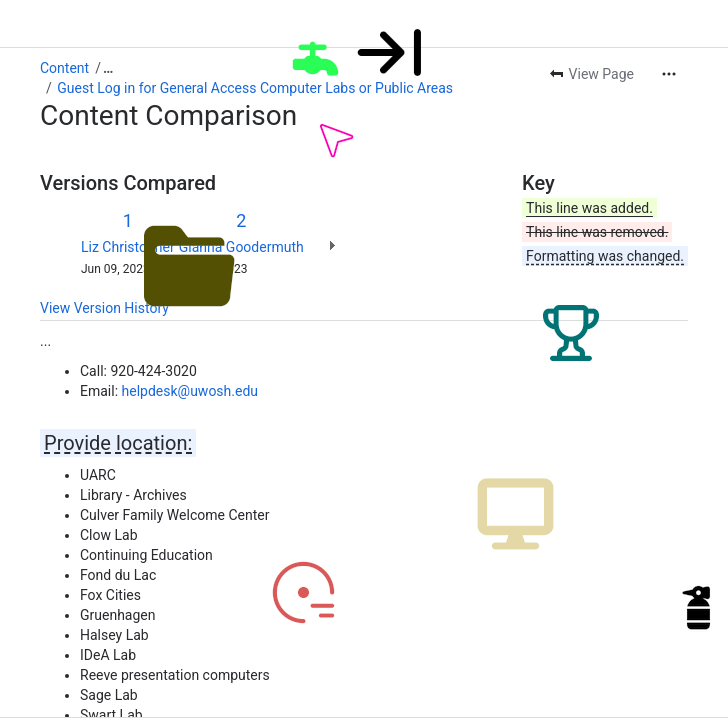 Image resolution: width=728 pixels, height=720 pixels. I want to click on tap to navigate to a destination, so click(334, 138).